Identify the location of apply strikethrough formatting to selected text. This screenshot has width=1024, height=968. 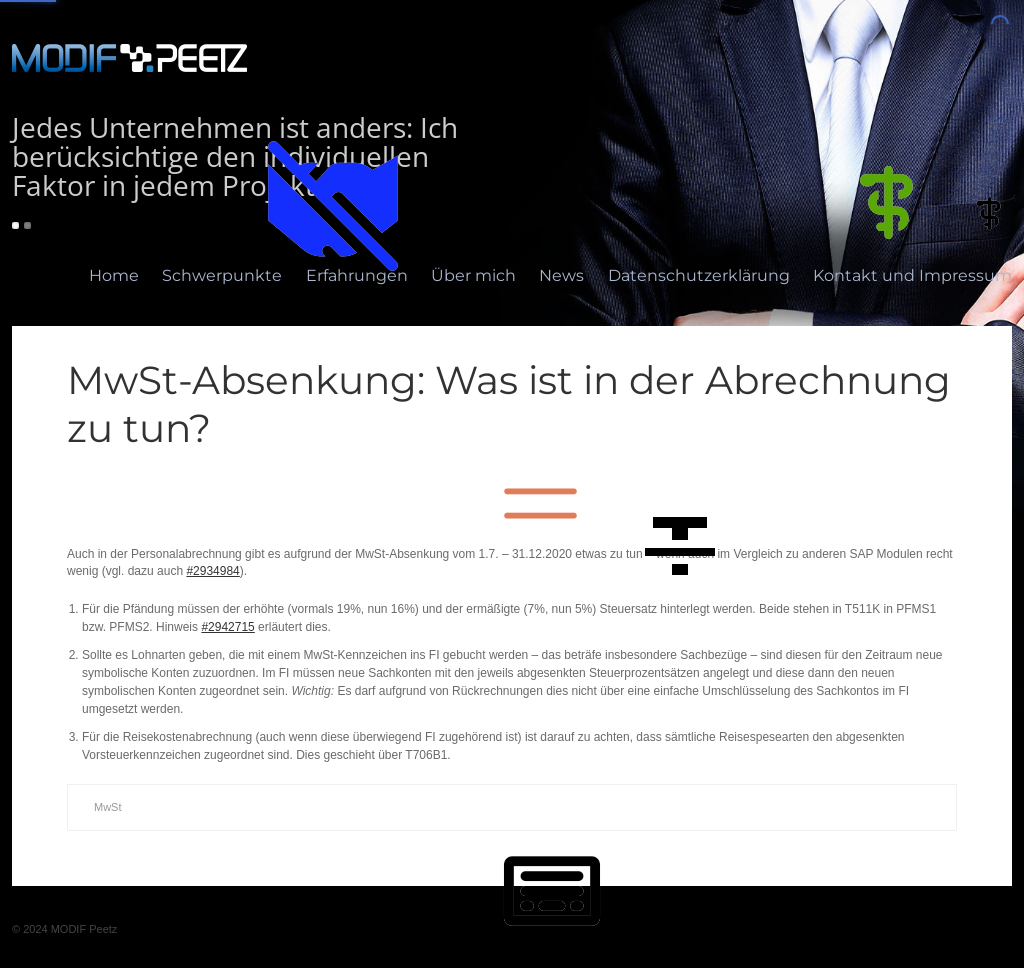
(680, 548).